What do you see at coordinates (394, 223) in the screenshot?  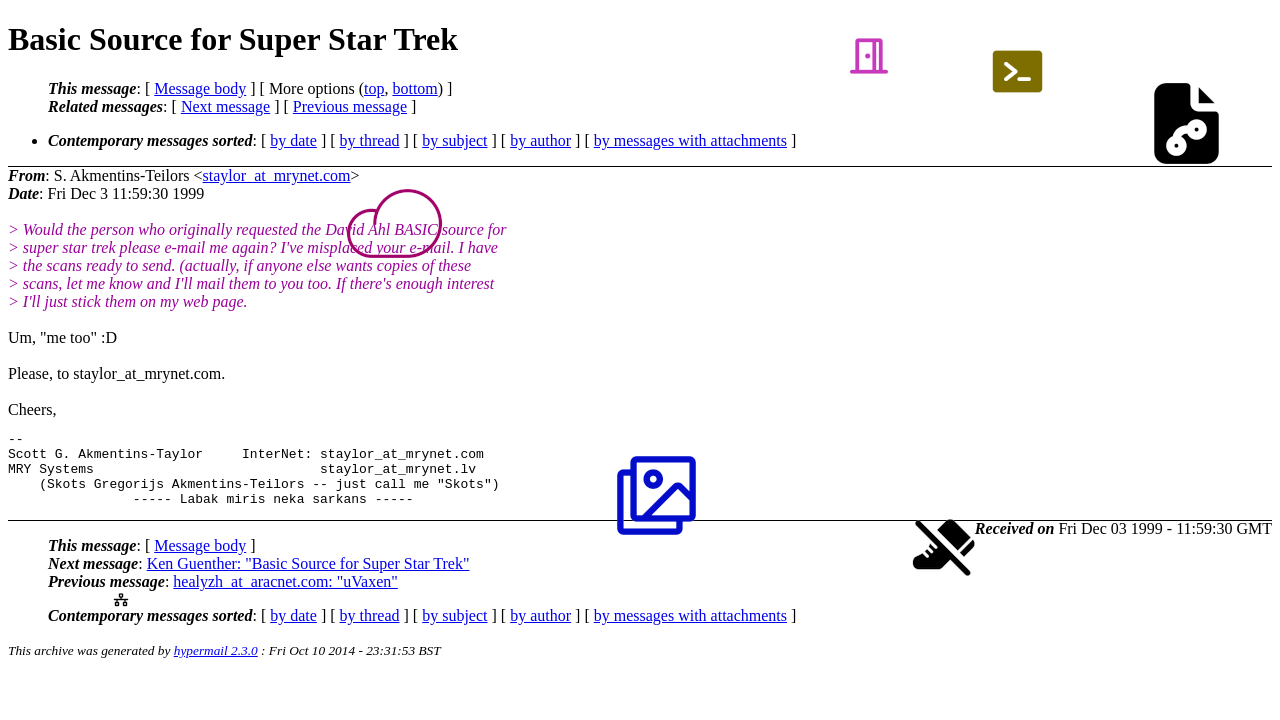 I see `access cloud storage` at bounding box center [394, 223].